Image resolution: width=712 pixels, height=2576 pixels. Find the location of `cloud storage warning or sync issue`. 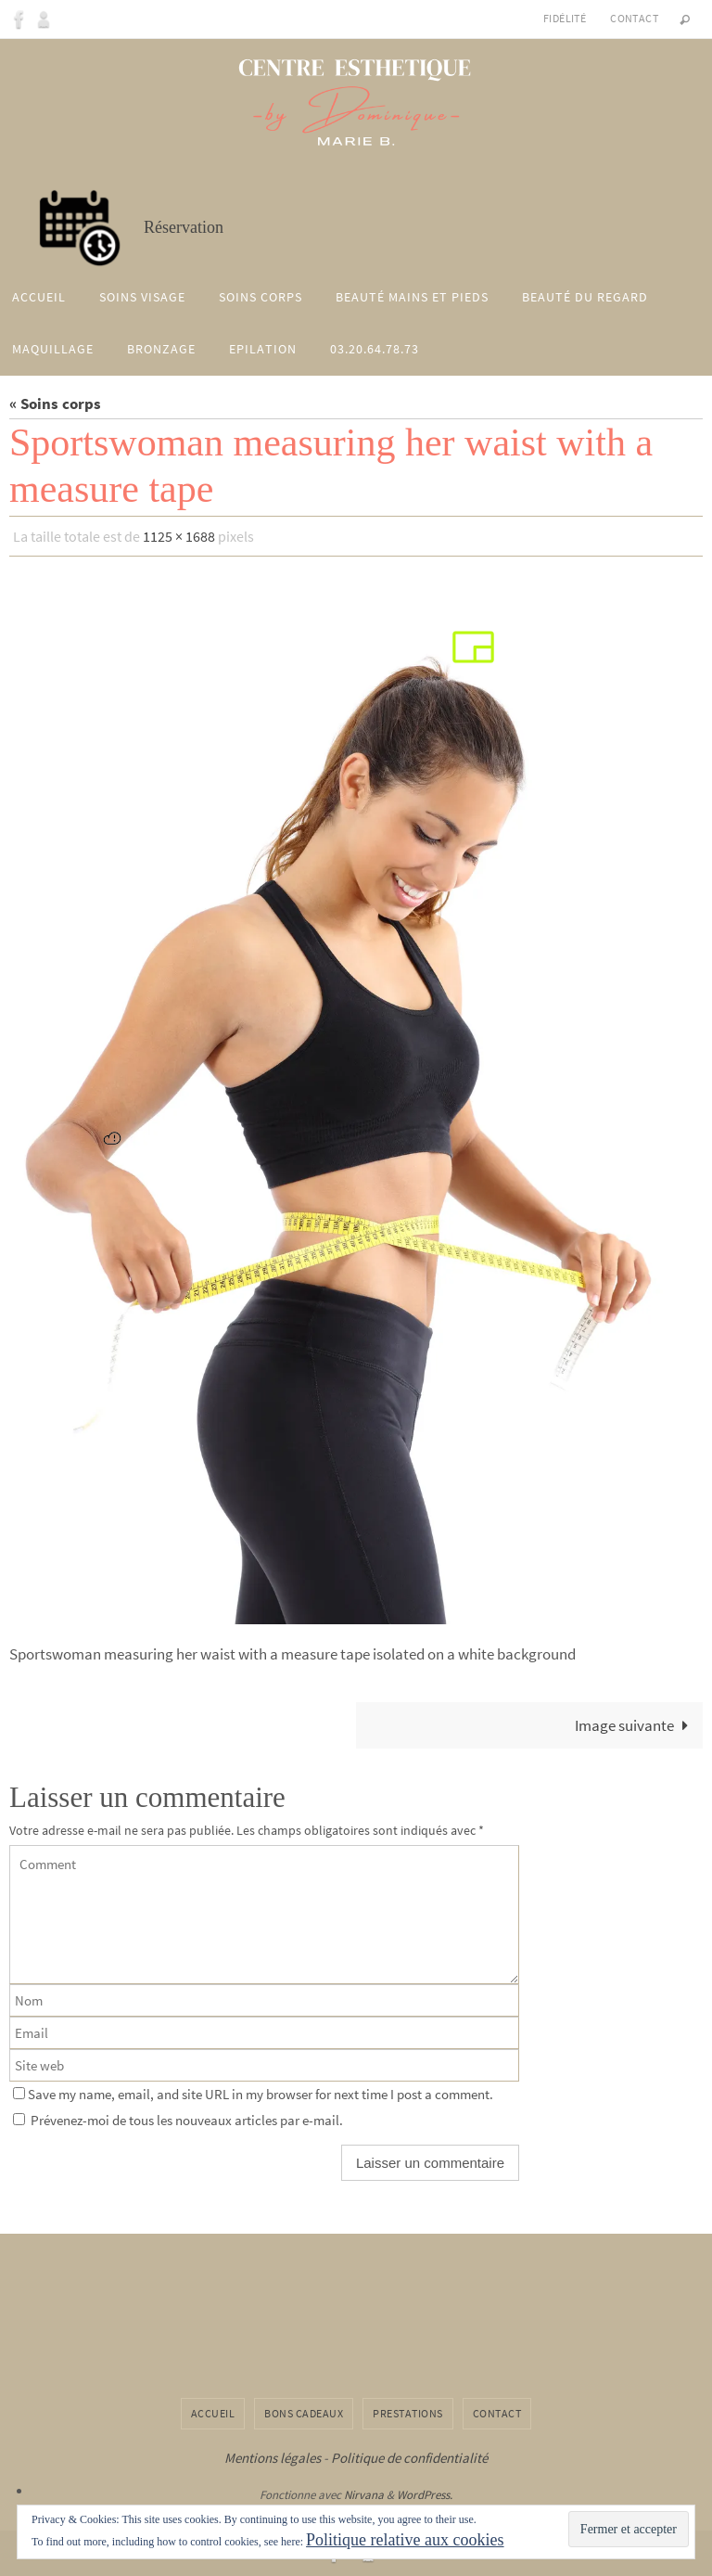

cloud storage warning or sync issue is located at coordinates (112, 1138).